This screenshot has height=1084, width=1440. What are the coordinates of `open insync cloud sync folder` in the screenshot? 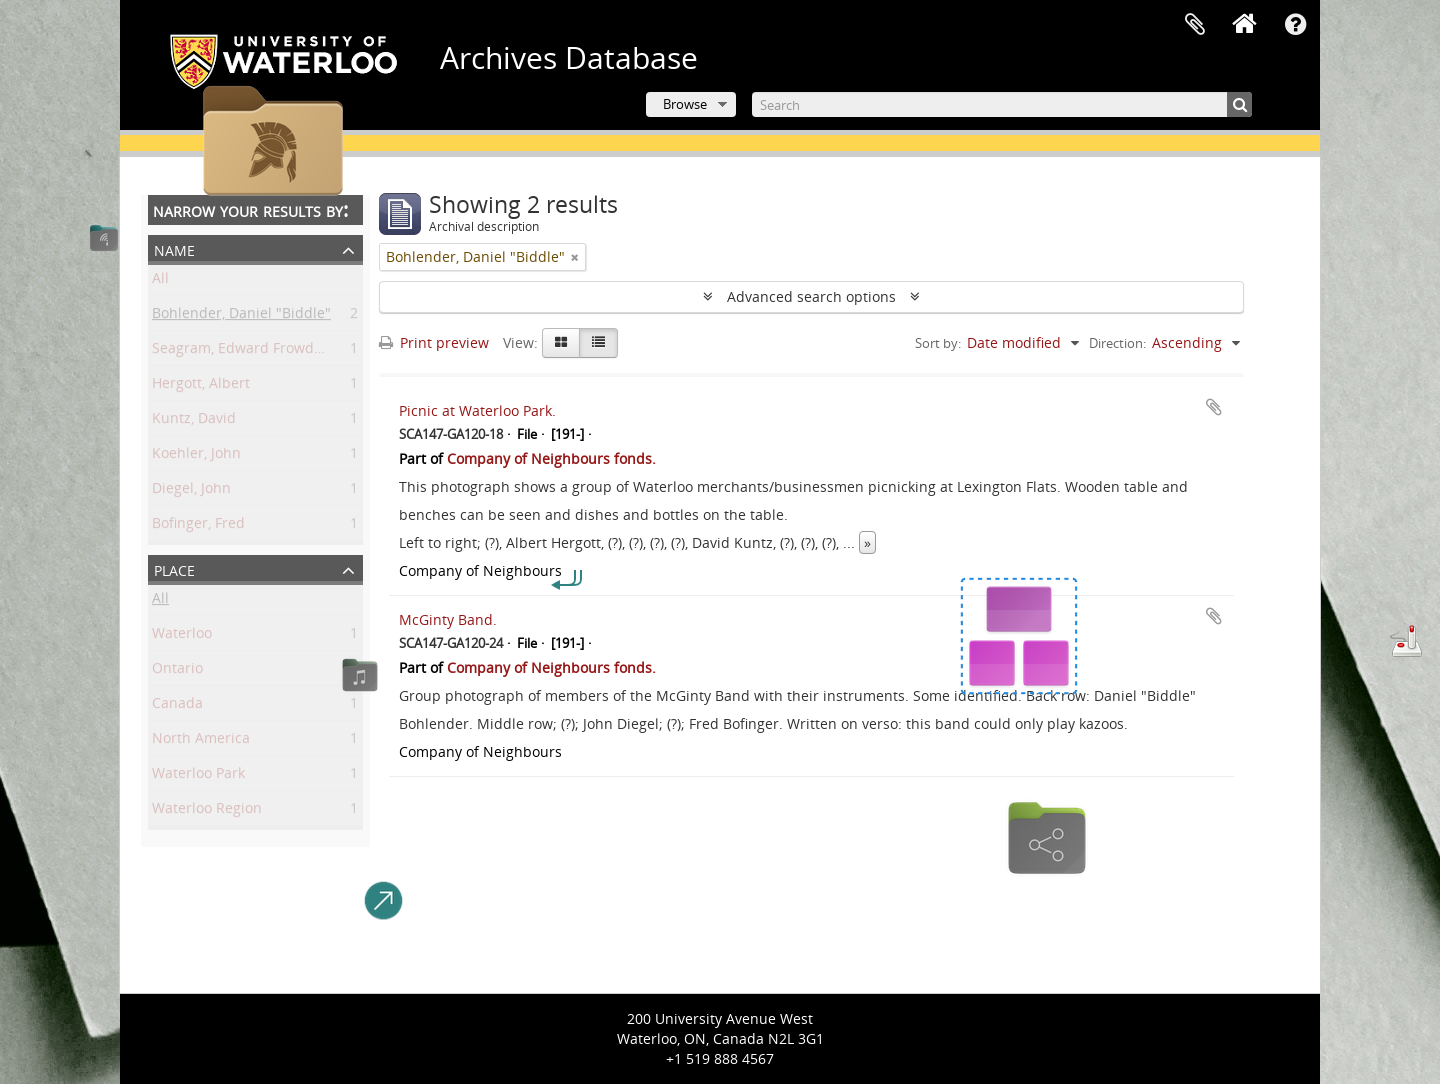 It's located at (104, 238).